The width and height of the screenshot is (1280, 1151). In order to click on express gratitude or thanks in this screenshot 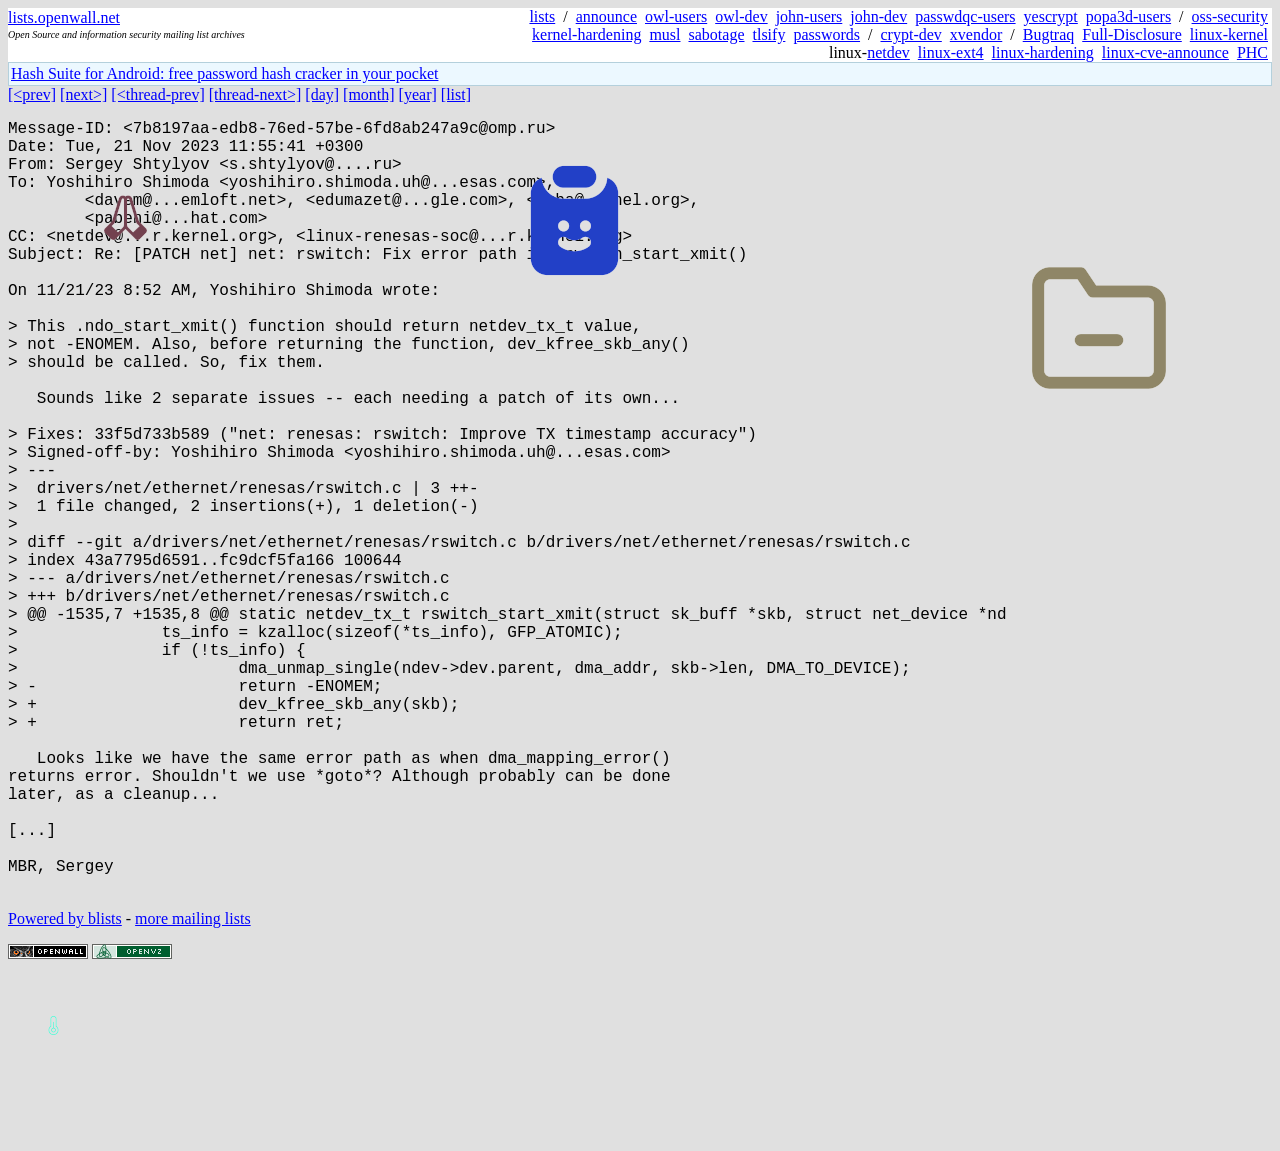, I will do `click(125, 218)`.